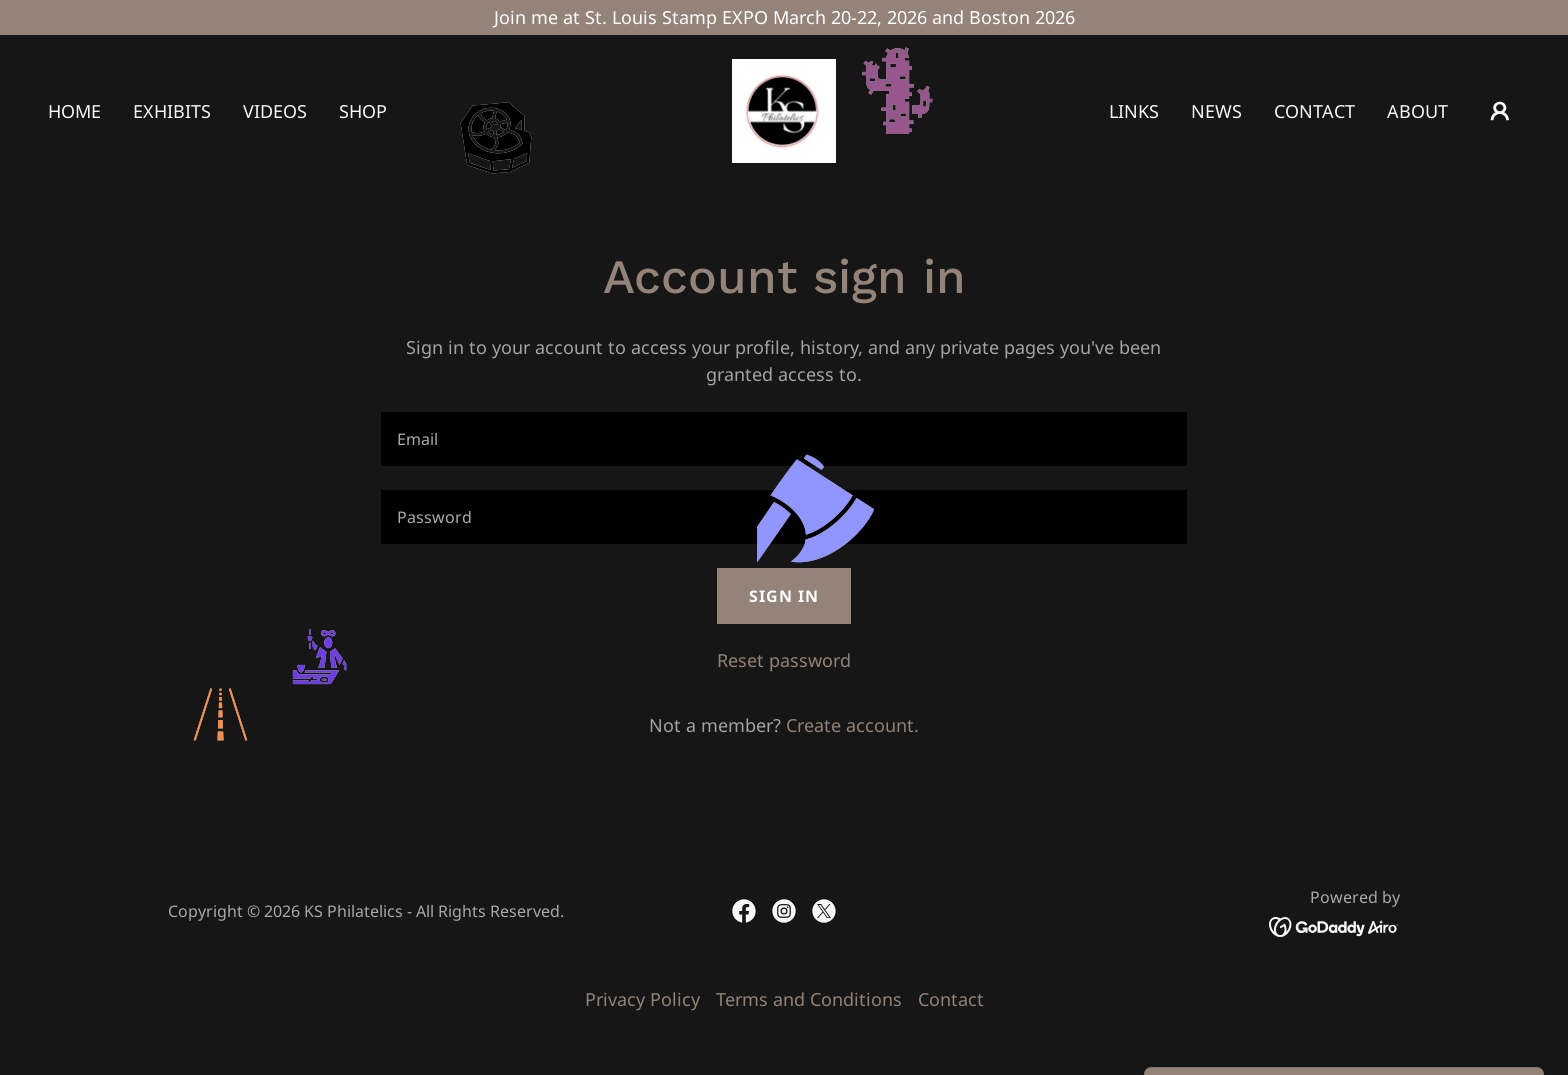 The width and height of the screenshot is (1568, 1075). What do you see at coordinates (220, 714) in the screenshot?
I see `view directions or navigation options` at bounding box center [220, 714].